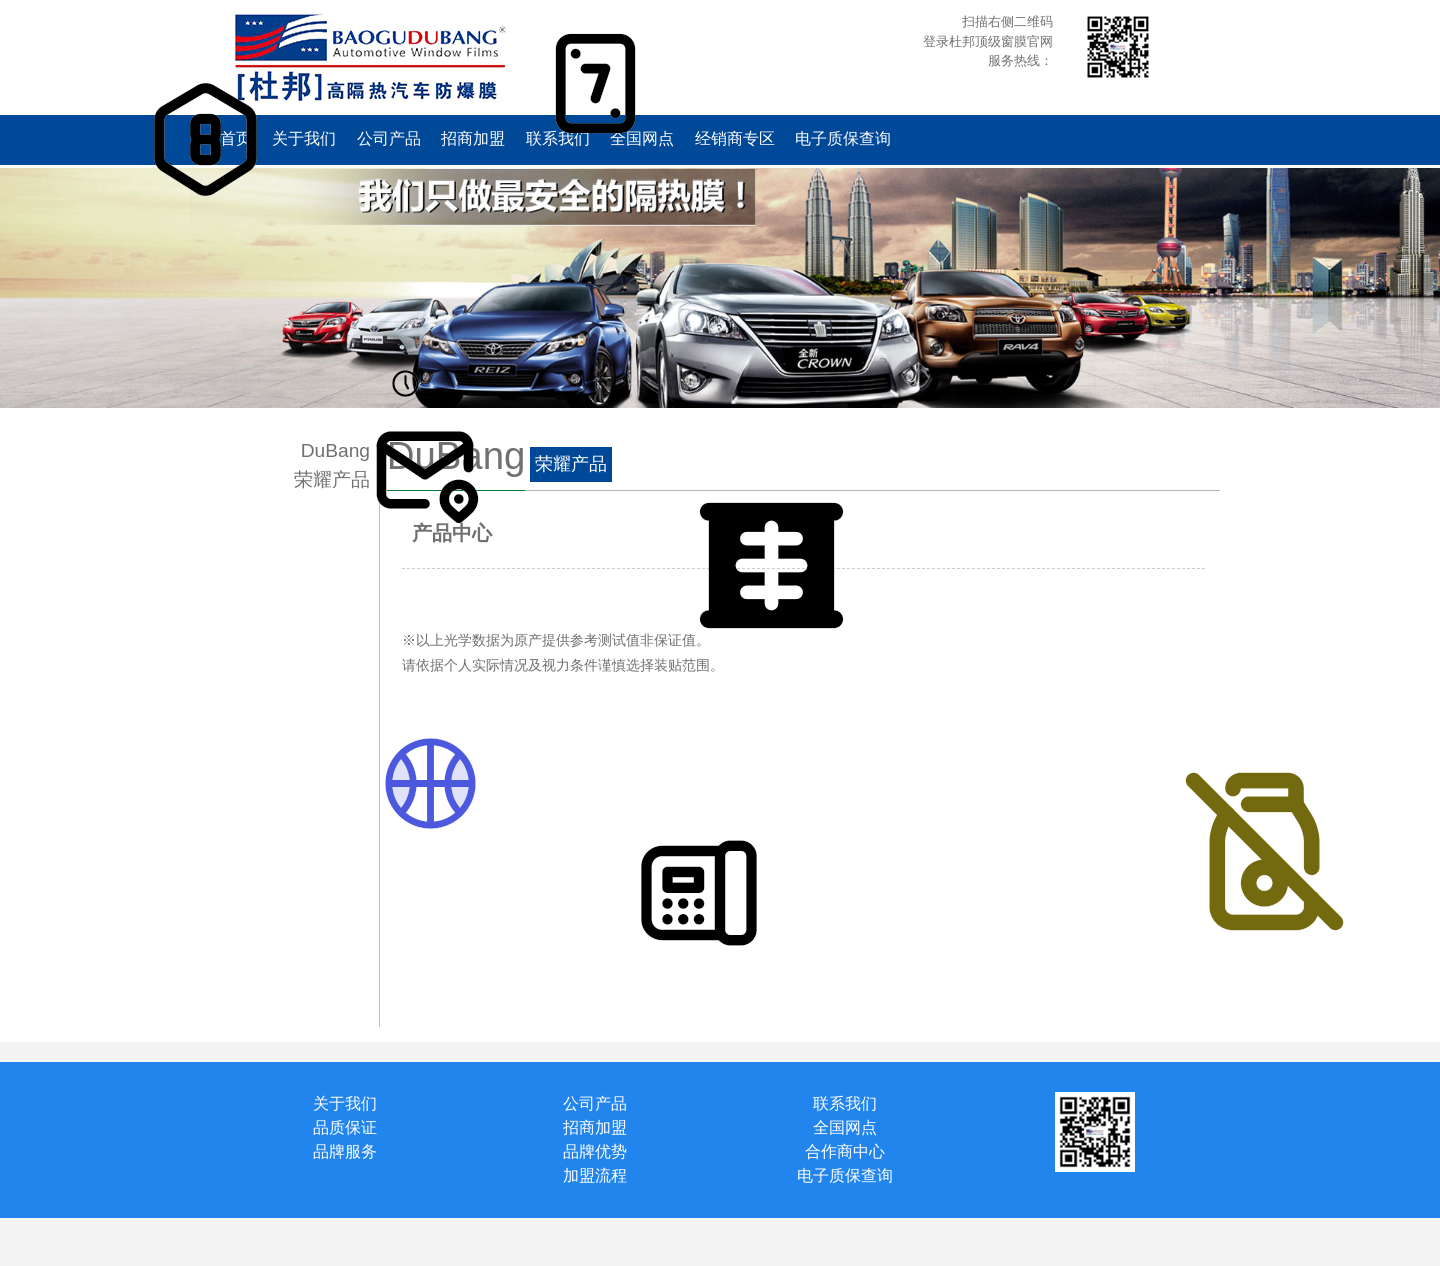  Describe the element at coordinates (425, 470) in the screenshot. I see `view location-tagged emails` at that location.